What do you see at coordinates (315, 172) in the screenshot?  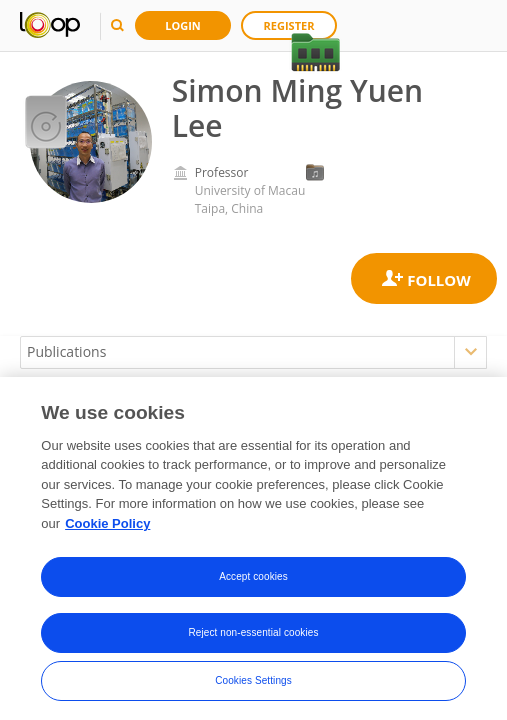 I see `open your music folder` at bounding box center [315, 172].